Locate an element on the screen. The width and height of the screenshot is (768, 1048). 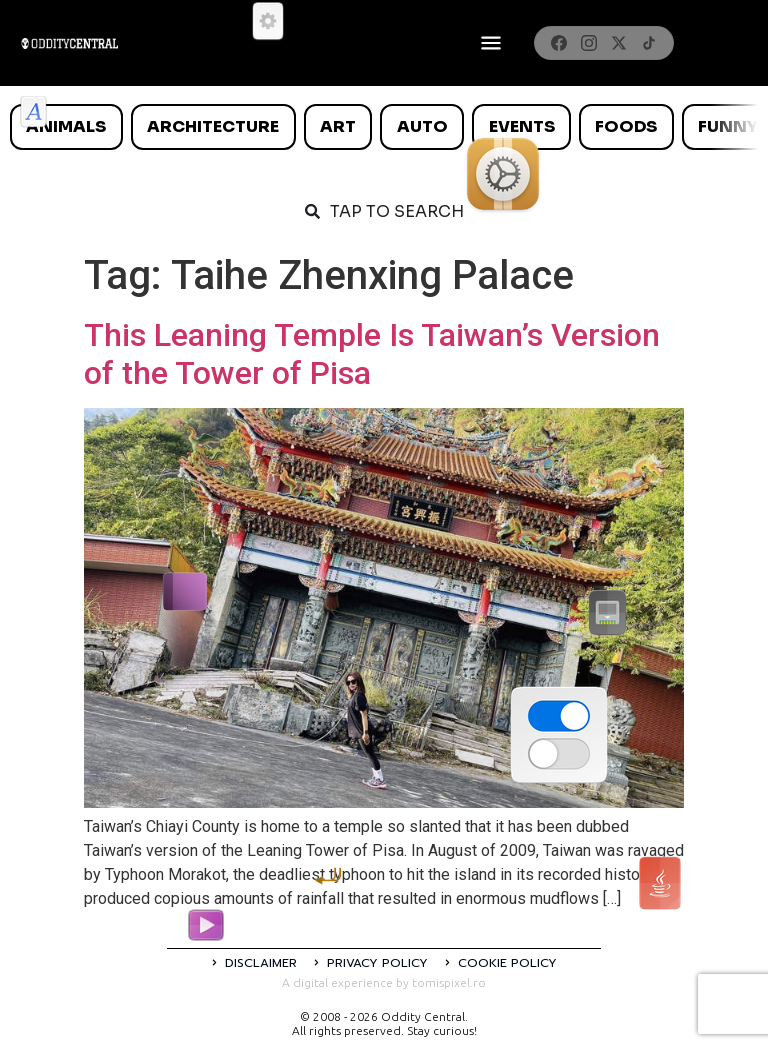
reply to all recipients of an email is located at coordinates (327, 874).